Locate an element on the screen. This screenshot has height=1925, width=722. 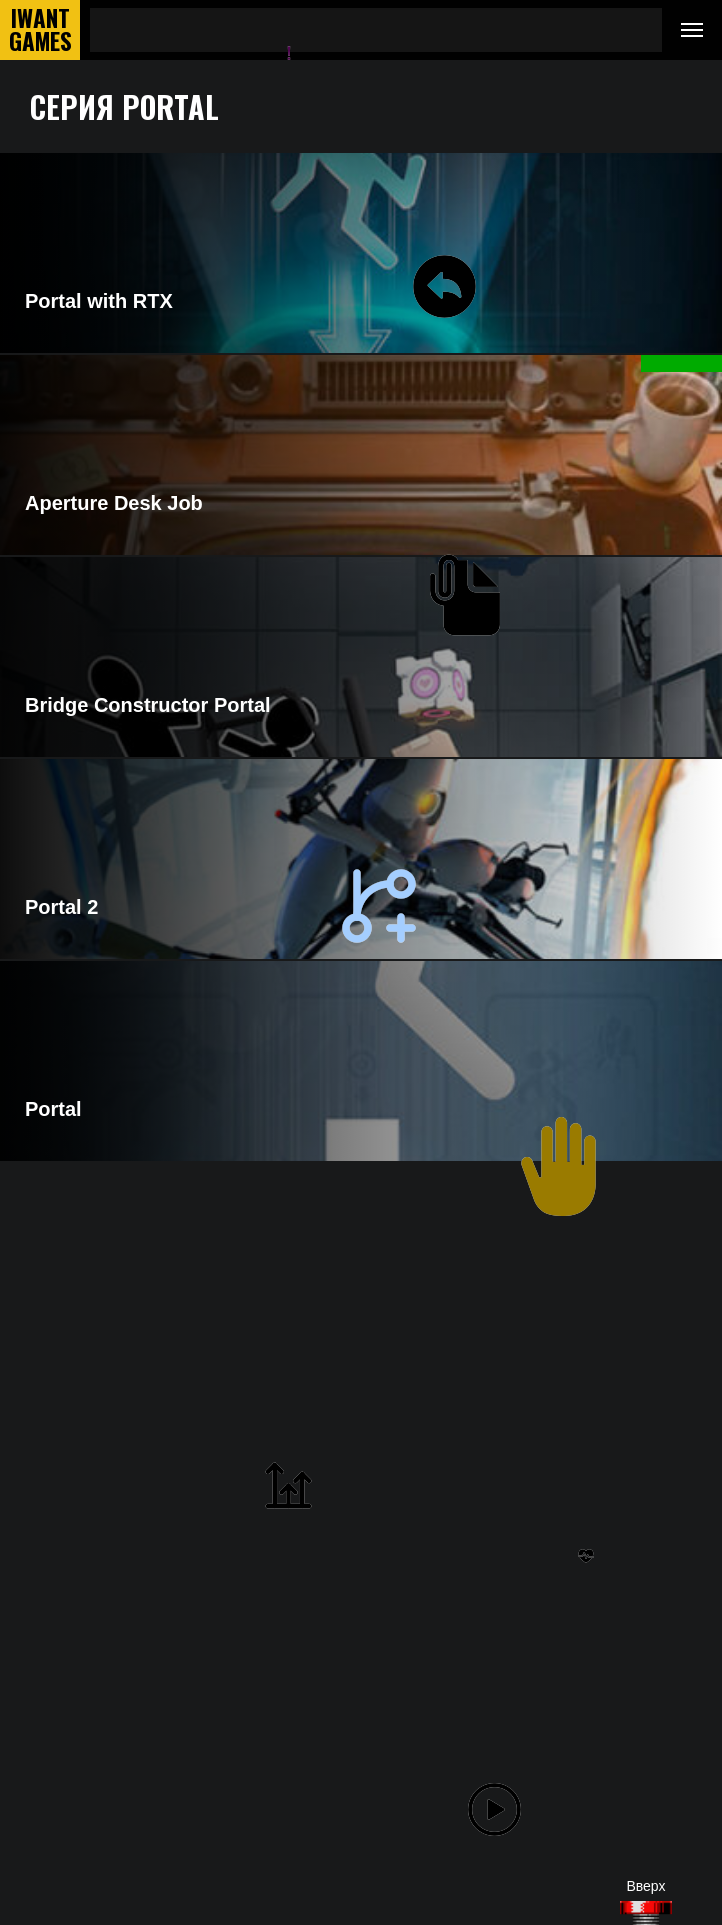
attach a file or document is located at coordinates (465, 595).